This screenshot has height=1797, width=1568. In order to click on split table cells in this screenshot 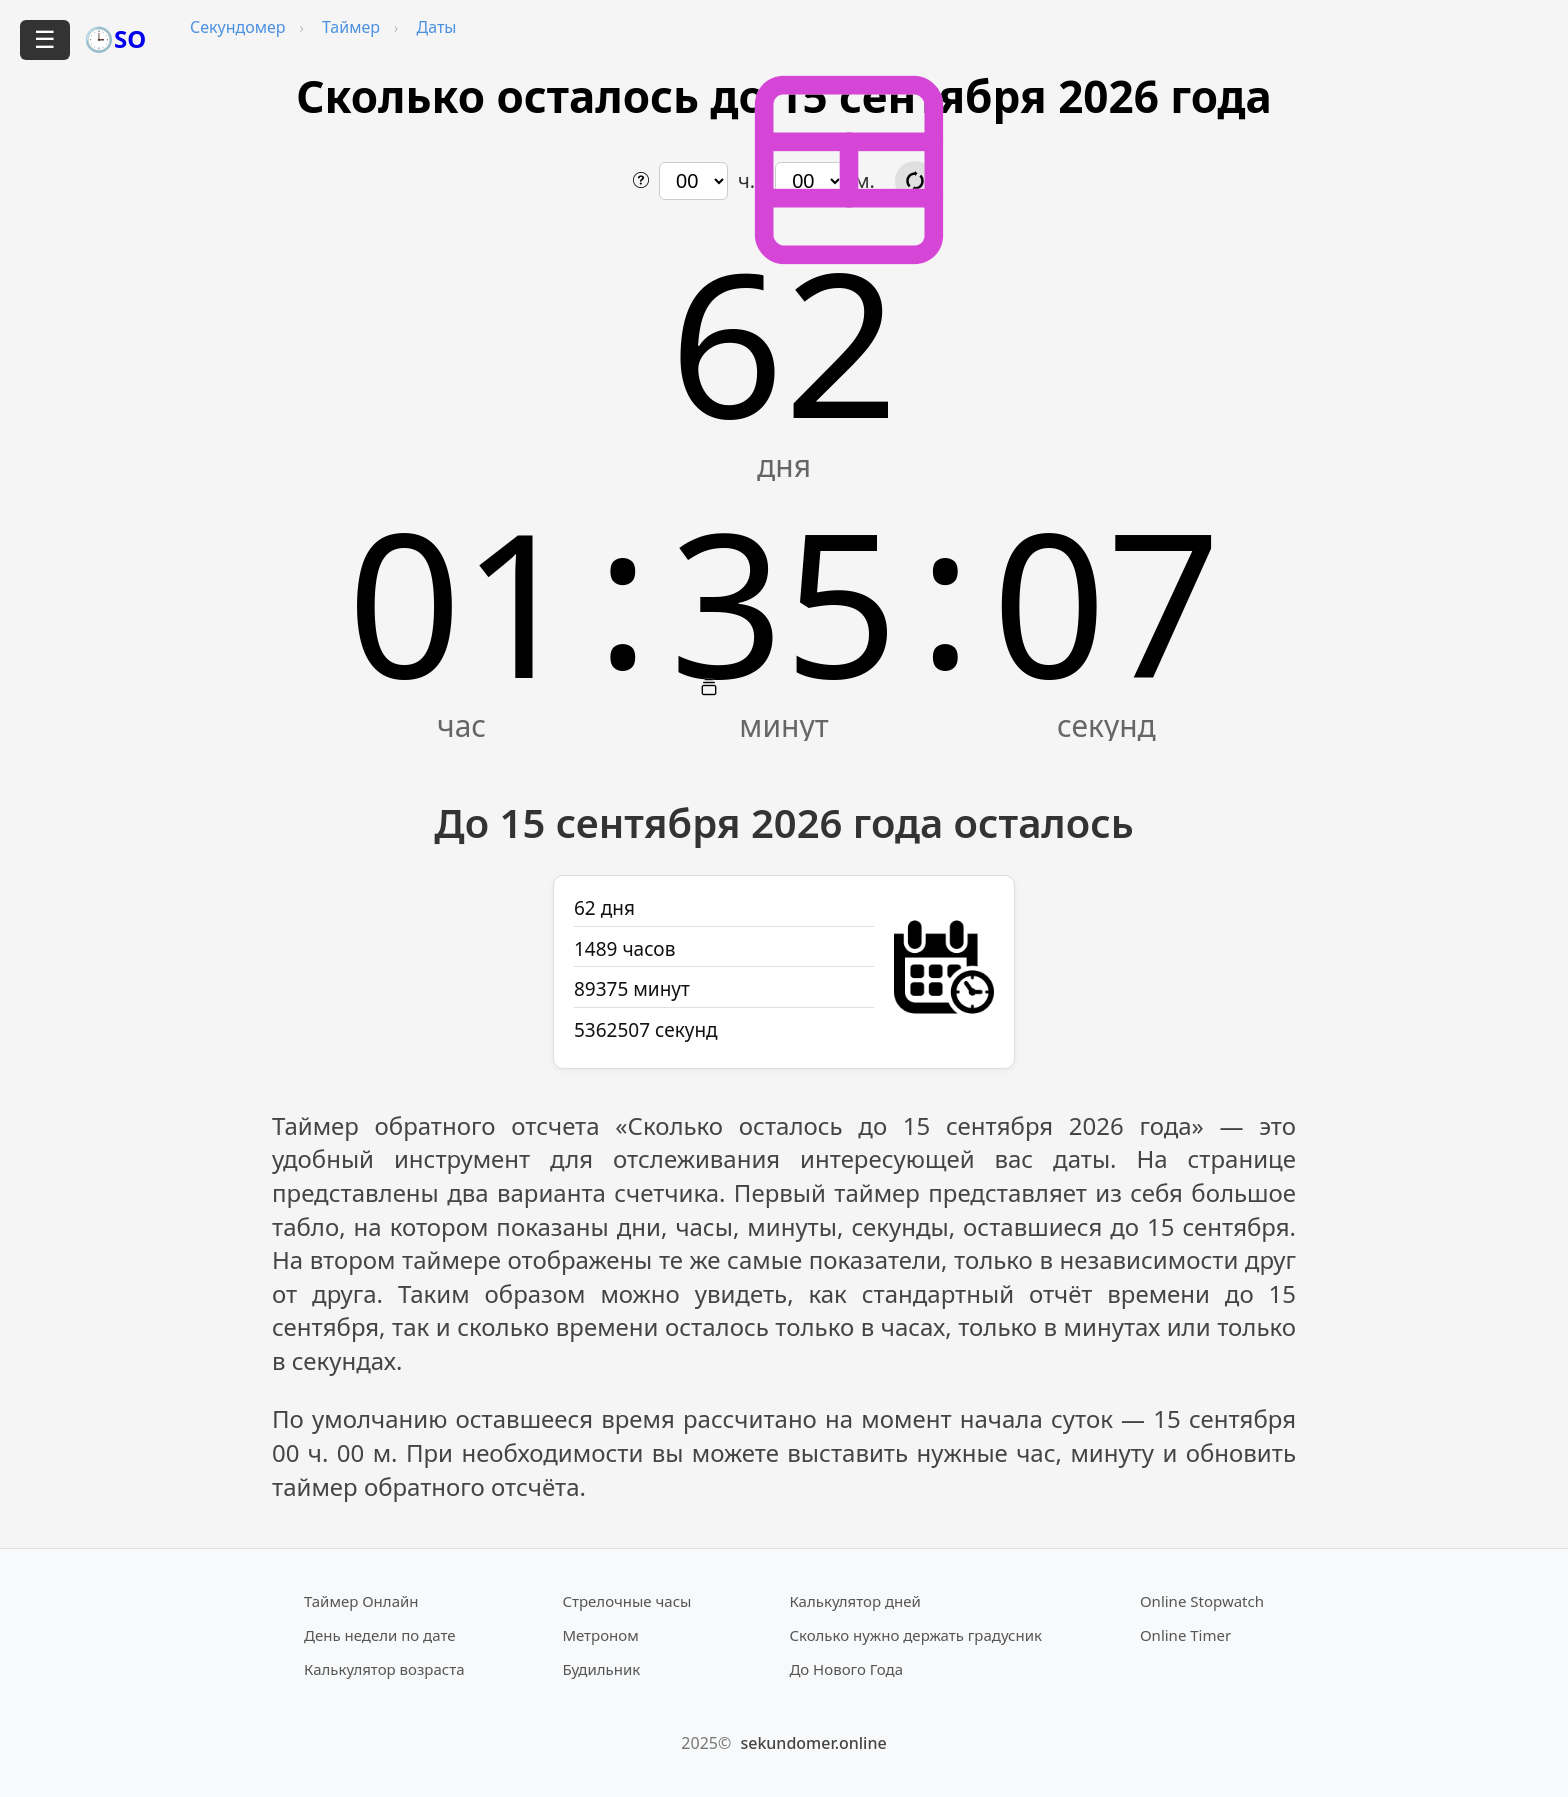, I will do `click(849, 170)`.